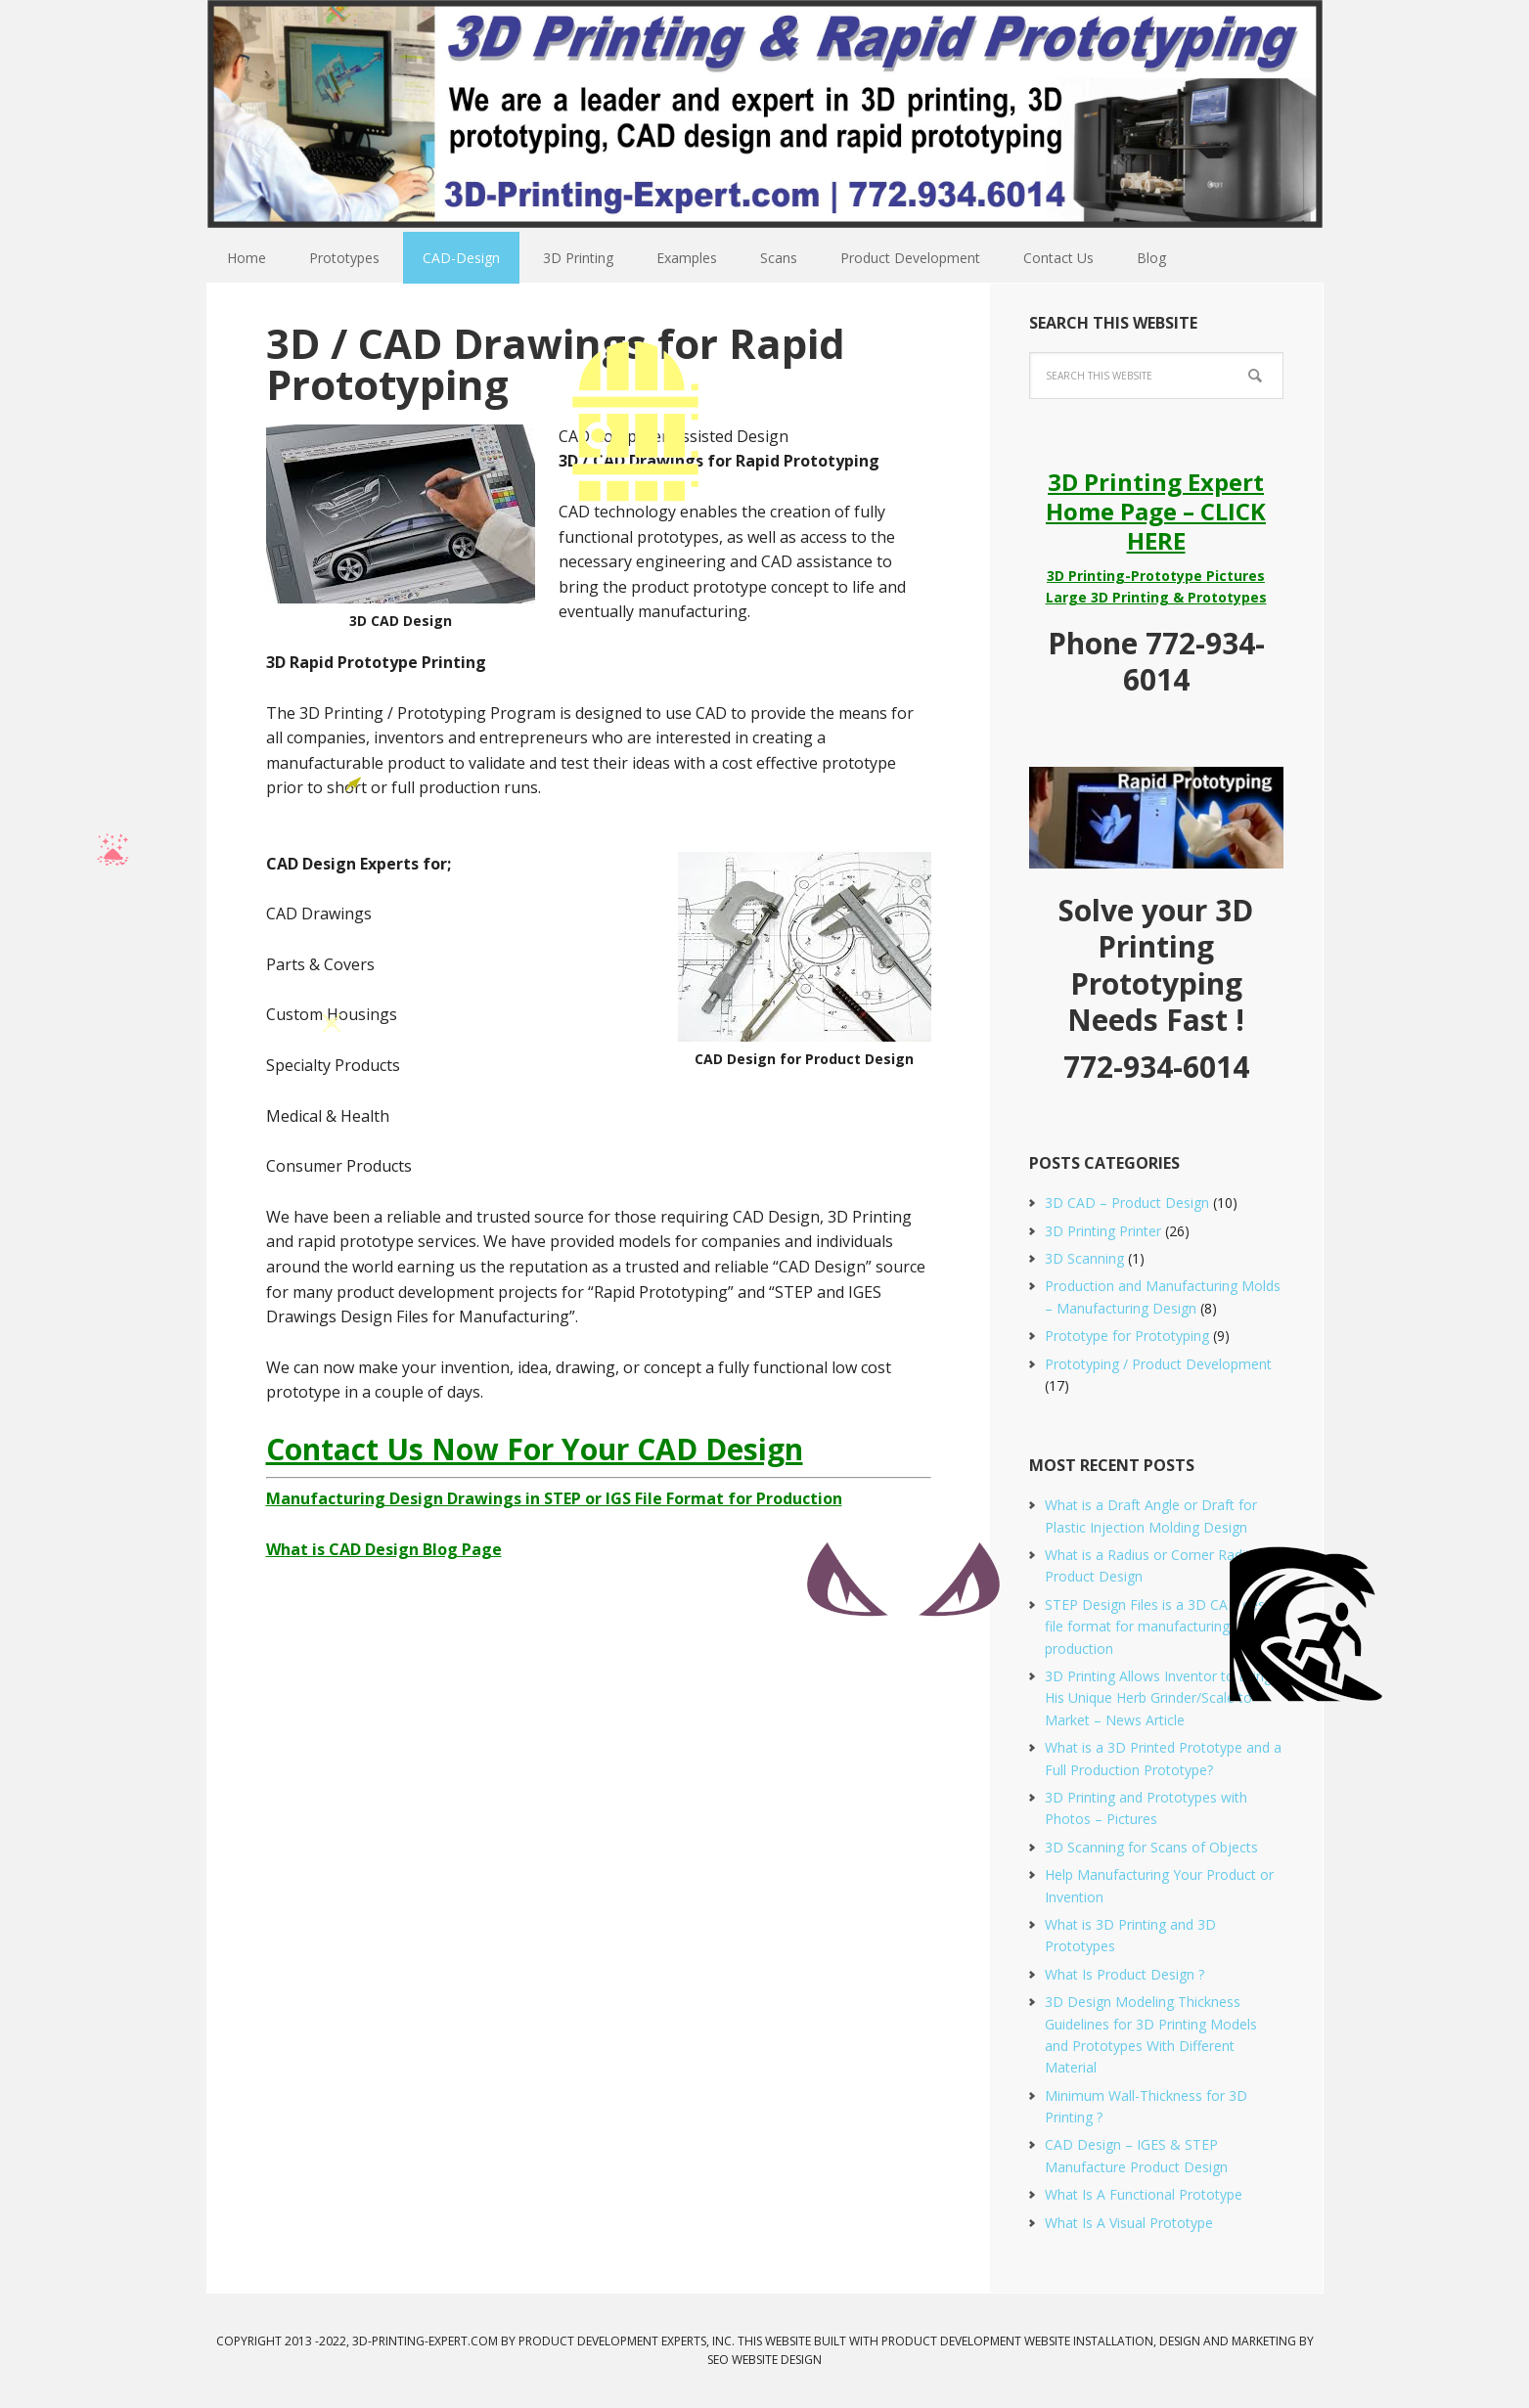  Describe the element at coordinates (353, 784) in the screenshot. I see `decorative shell item in a game inventory` at that location.